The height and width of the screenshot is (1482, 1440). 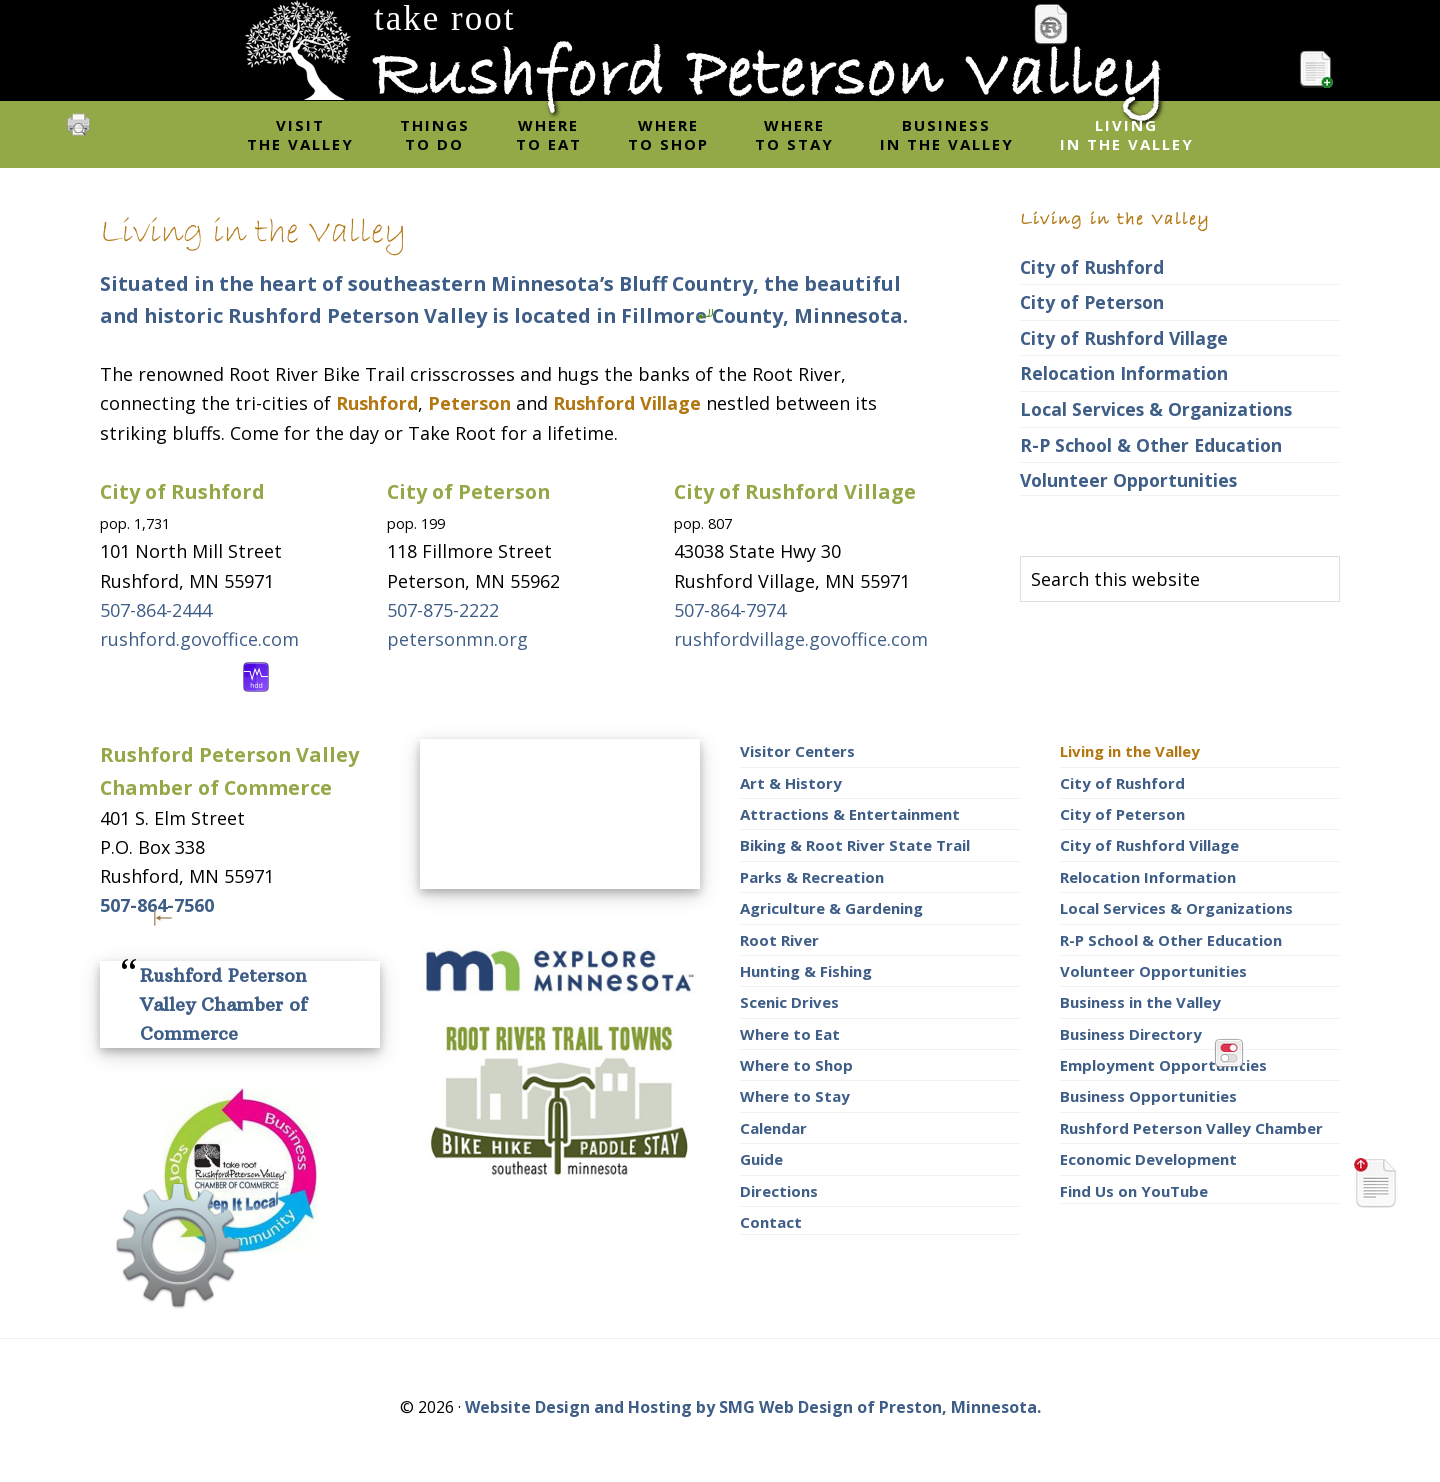 I want to click on a rust programming language source file, so click(x=1051, y=24).